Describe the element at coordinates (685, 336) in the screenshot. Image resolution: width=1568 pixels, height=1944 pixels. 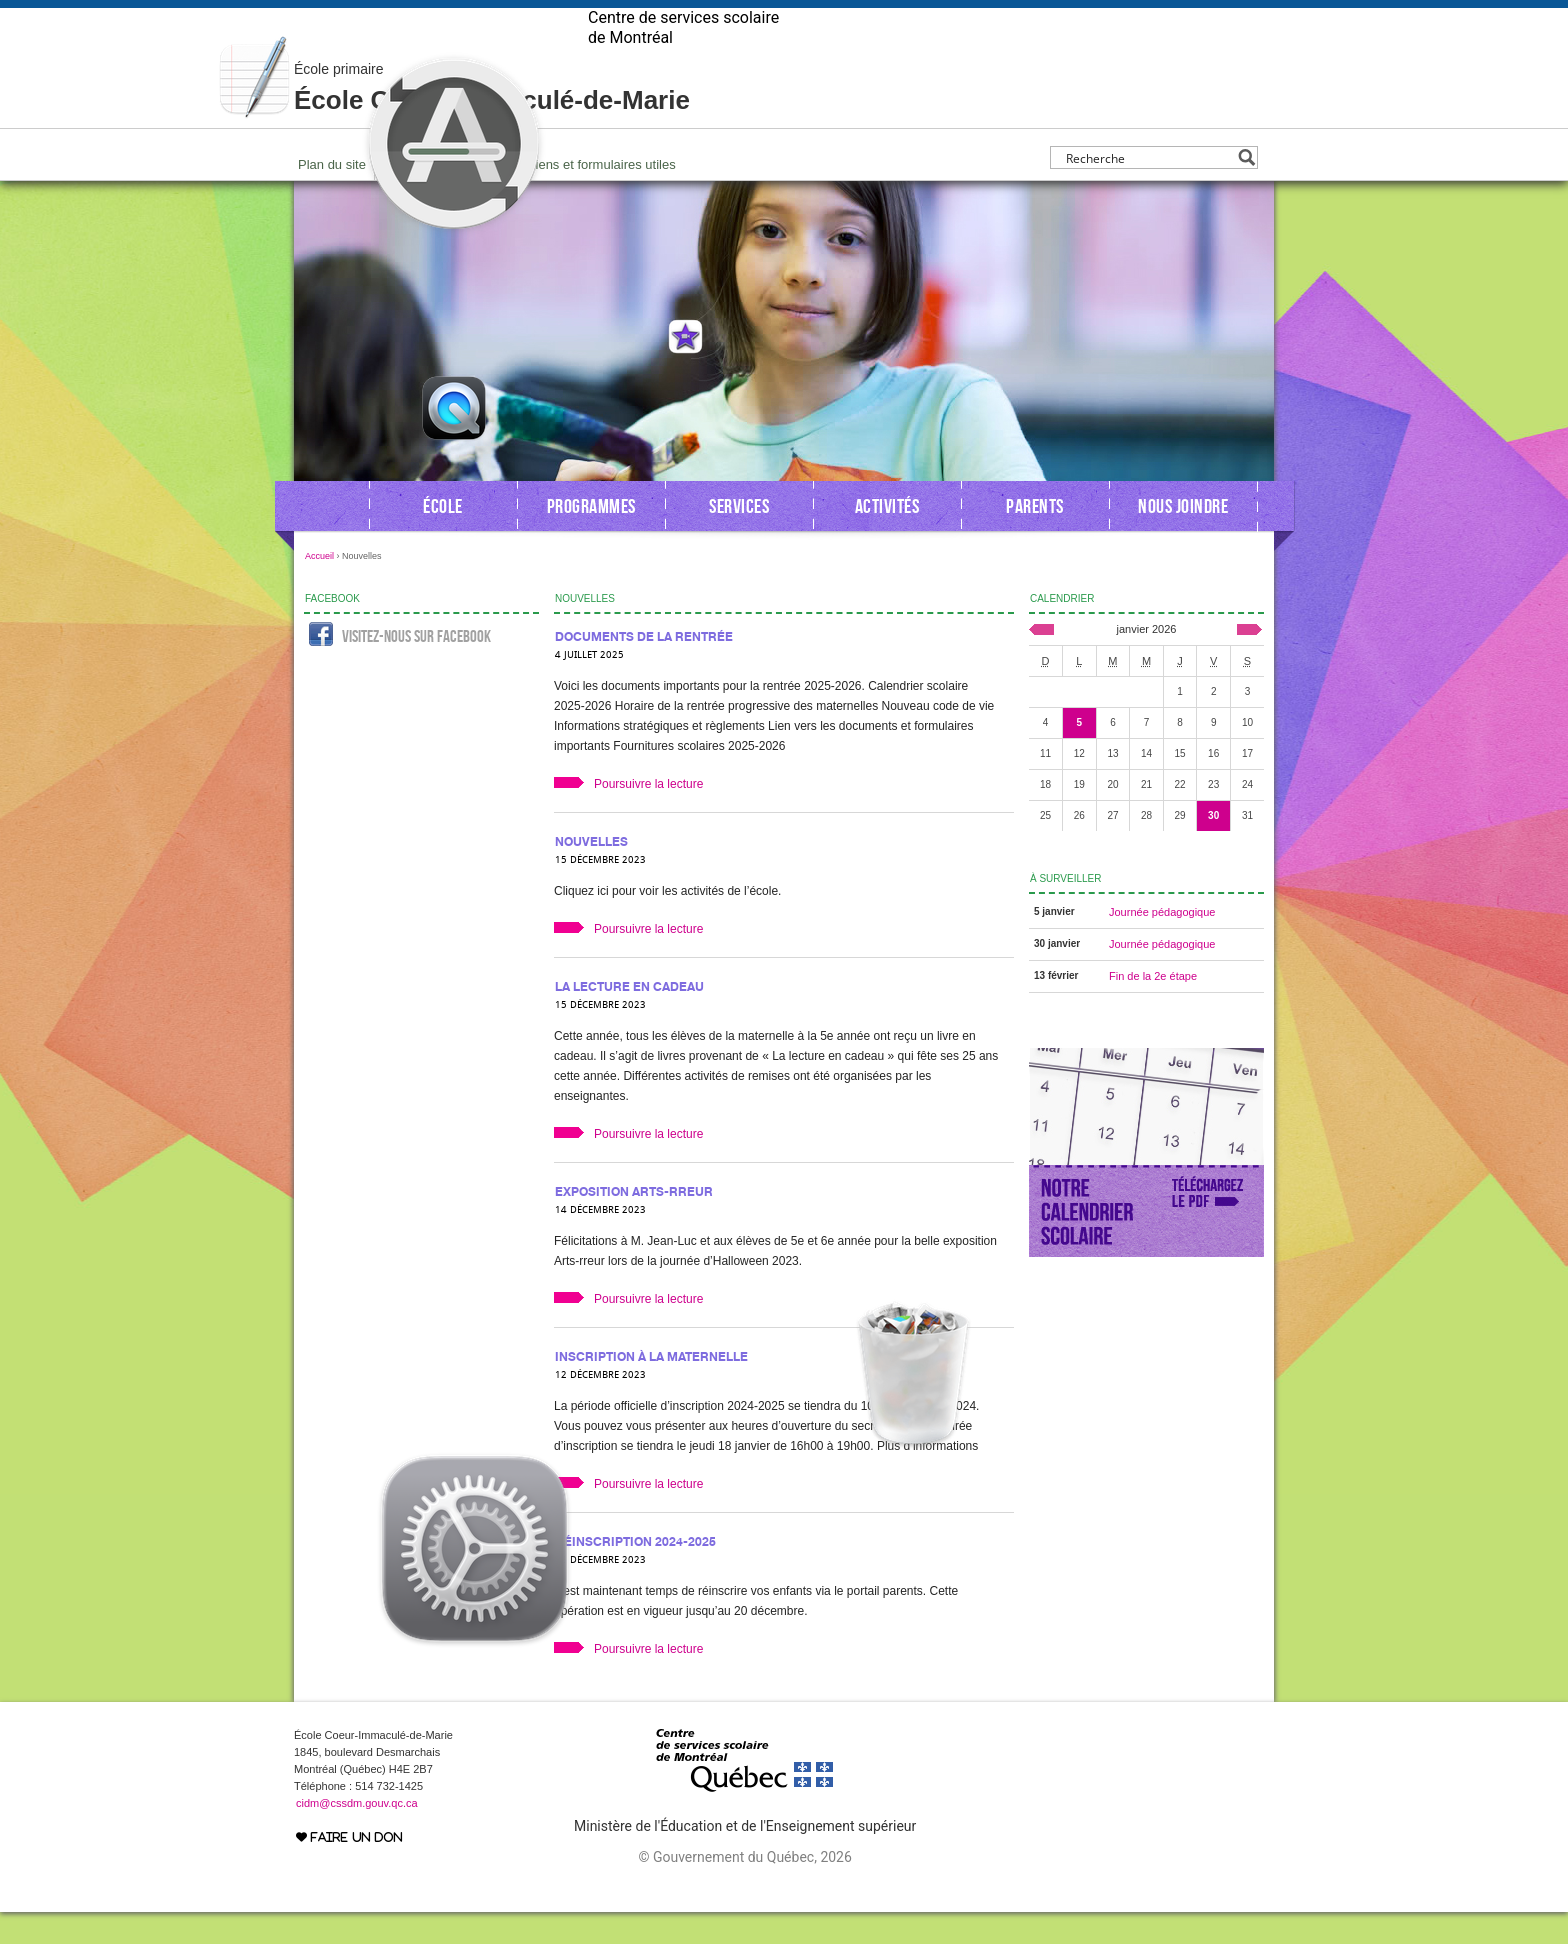
I see `open iMovie to edit videos` at that location.